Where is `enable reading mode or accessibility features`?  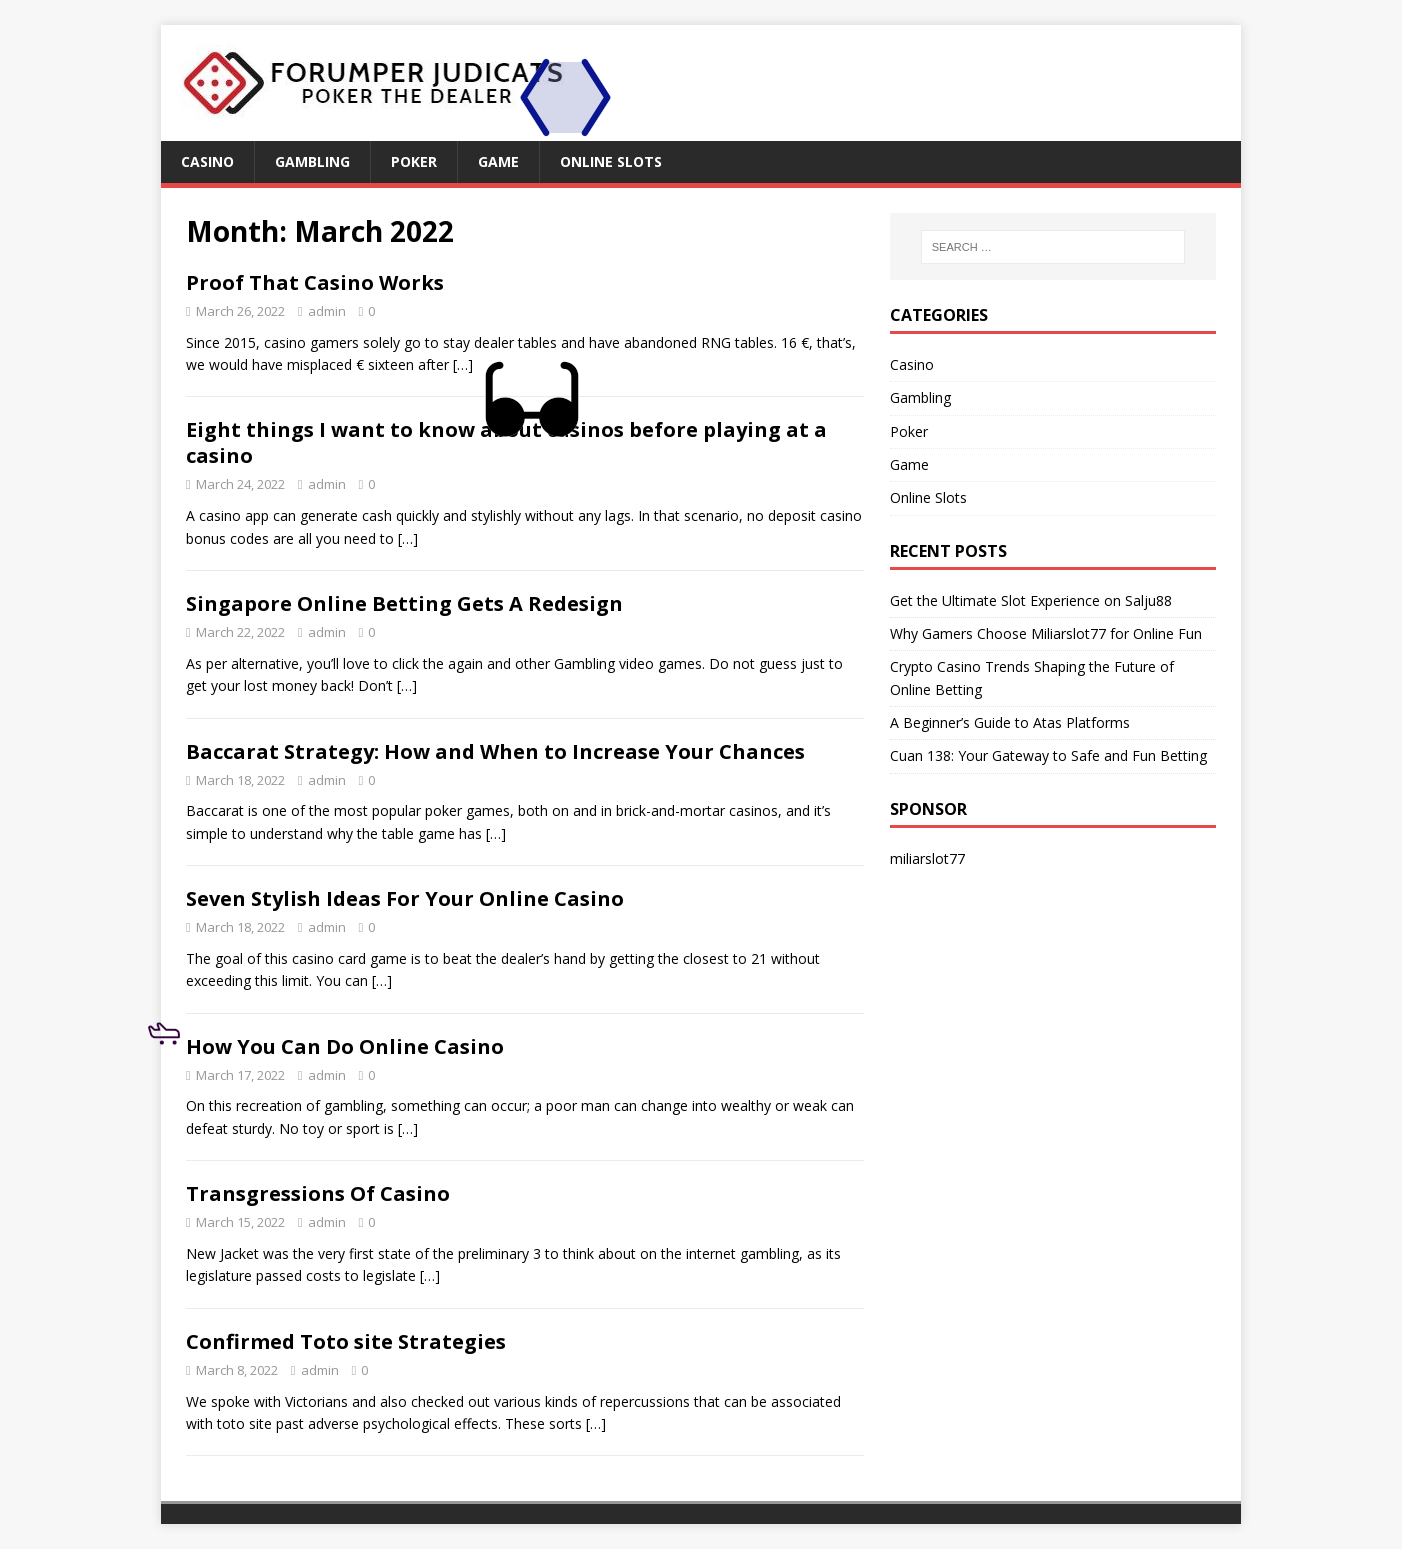 enable reading mode or accessibility features is located at coordinates (532, 401).